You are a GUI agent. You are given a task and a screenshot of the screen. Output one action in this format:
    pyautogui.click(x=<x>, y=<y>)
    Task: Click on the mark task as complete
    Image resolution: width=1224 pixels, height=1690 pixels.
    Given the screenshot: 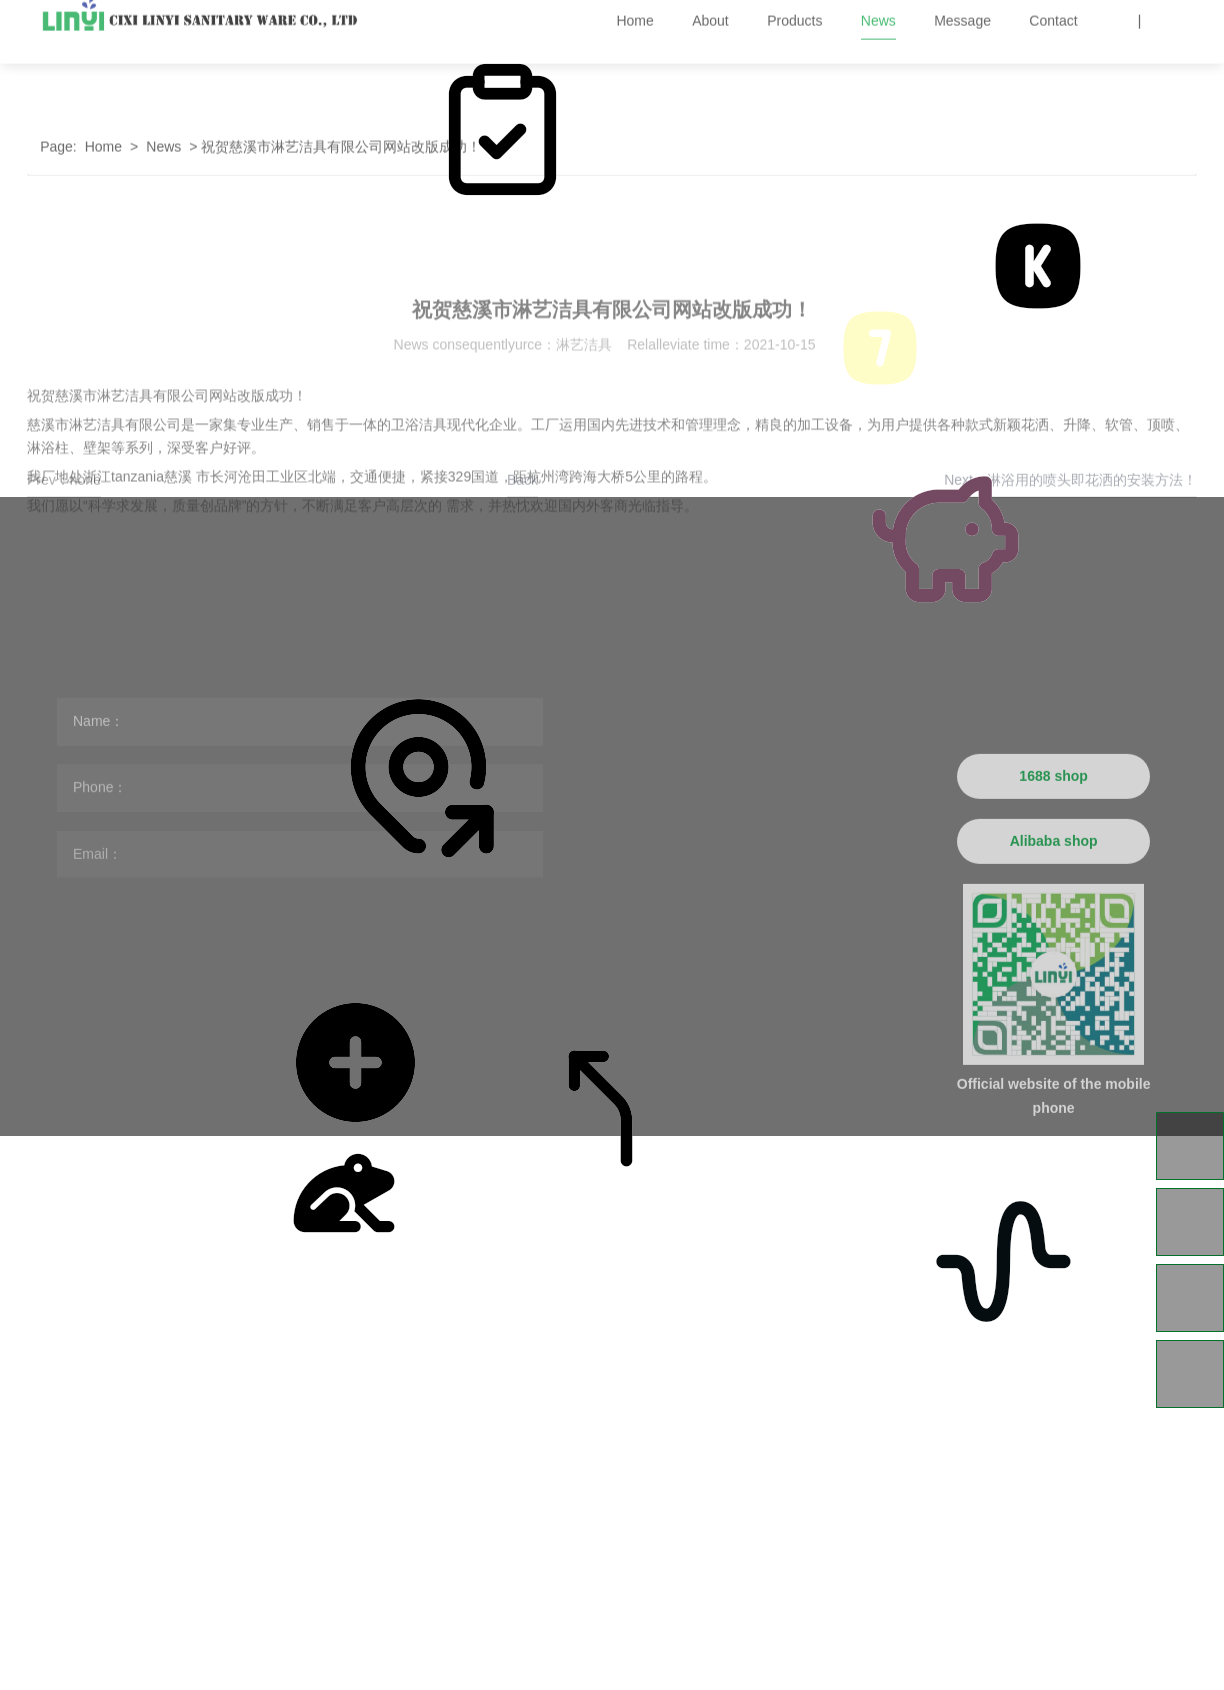 What is the action you would take?
    pyautogui.click(x=502, y=129)
    